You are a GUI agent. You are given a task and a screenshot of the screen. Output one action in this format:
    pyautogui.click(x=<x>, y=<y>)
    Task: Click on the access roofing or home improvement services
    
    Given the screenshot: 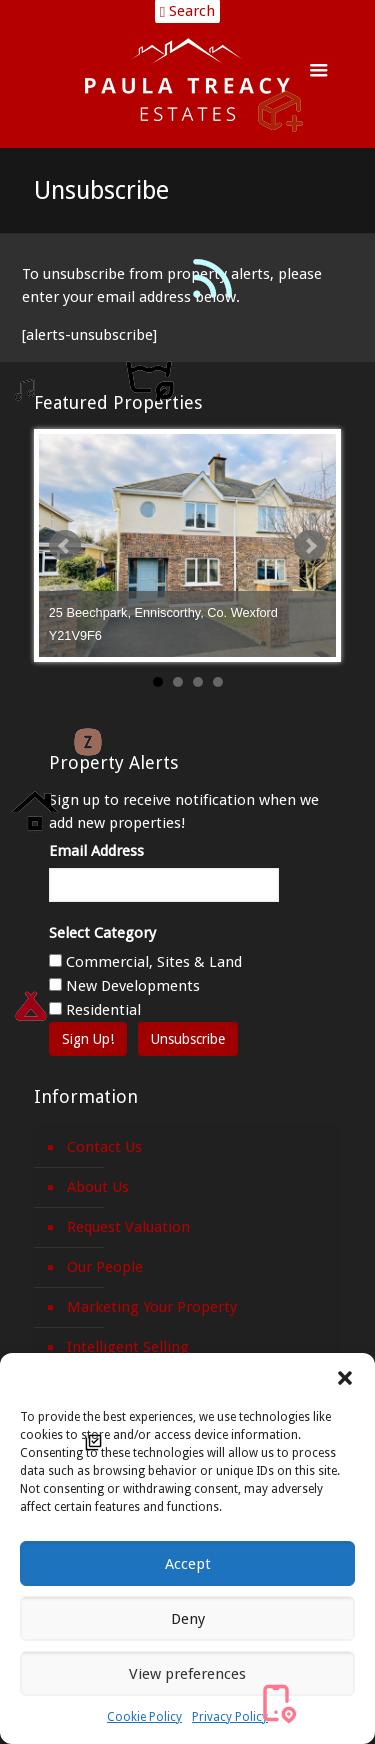 What is the action you would take?
    pyautogui.click(x=35, y=812)
    